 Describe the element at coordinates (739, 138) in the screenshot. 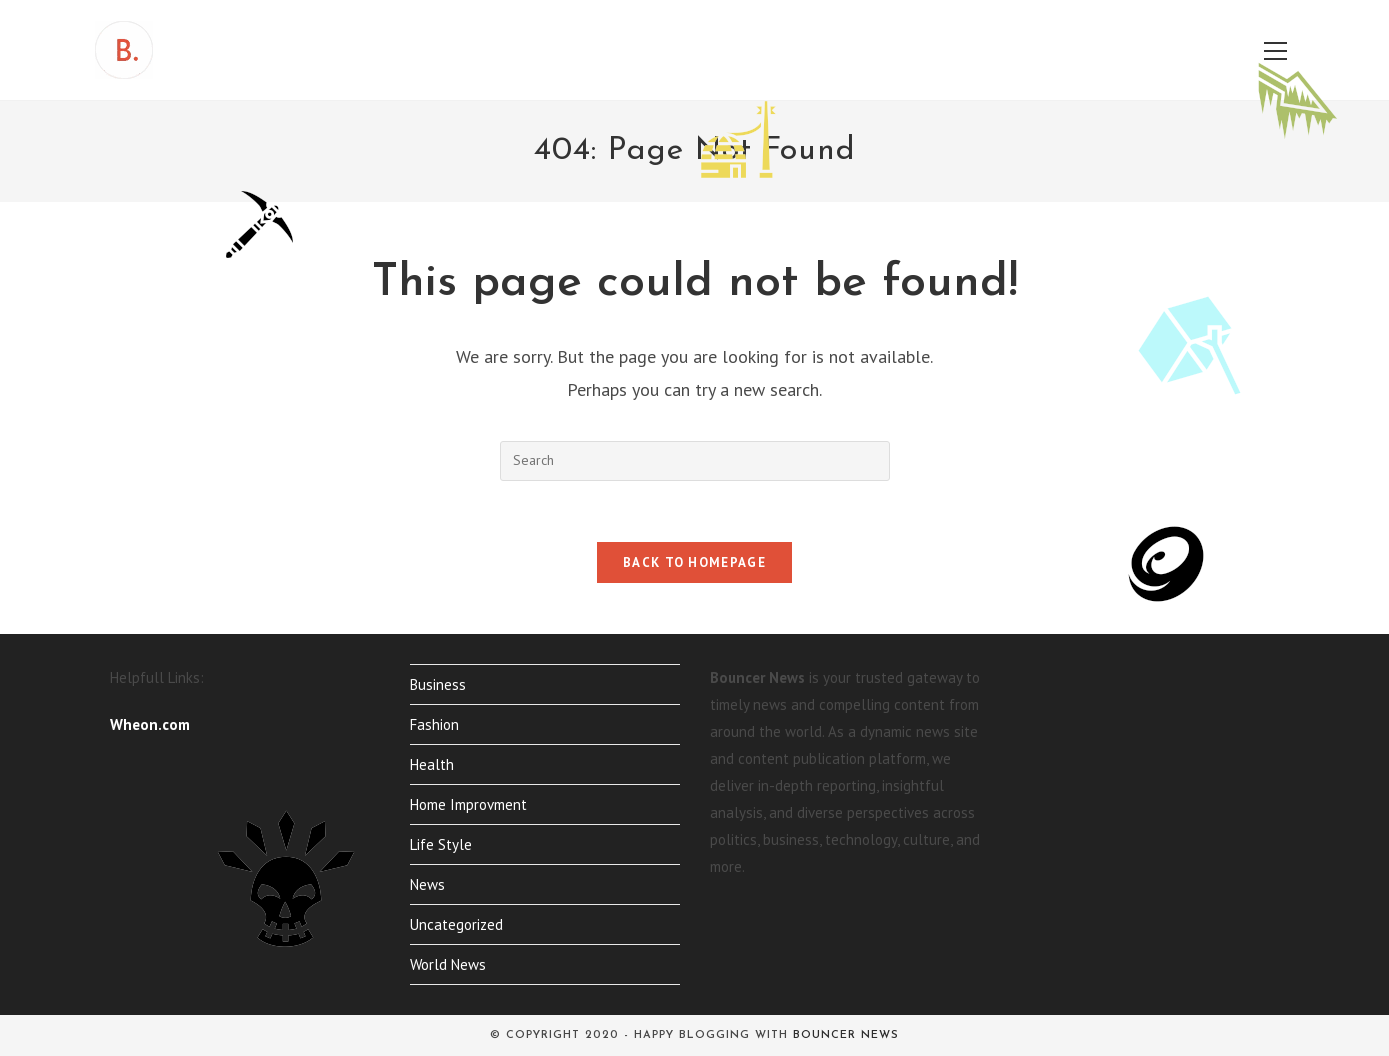

I see `build or place a base structure` at that location.